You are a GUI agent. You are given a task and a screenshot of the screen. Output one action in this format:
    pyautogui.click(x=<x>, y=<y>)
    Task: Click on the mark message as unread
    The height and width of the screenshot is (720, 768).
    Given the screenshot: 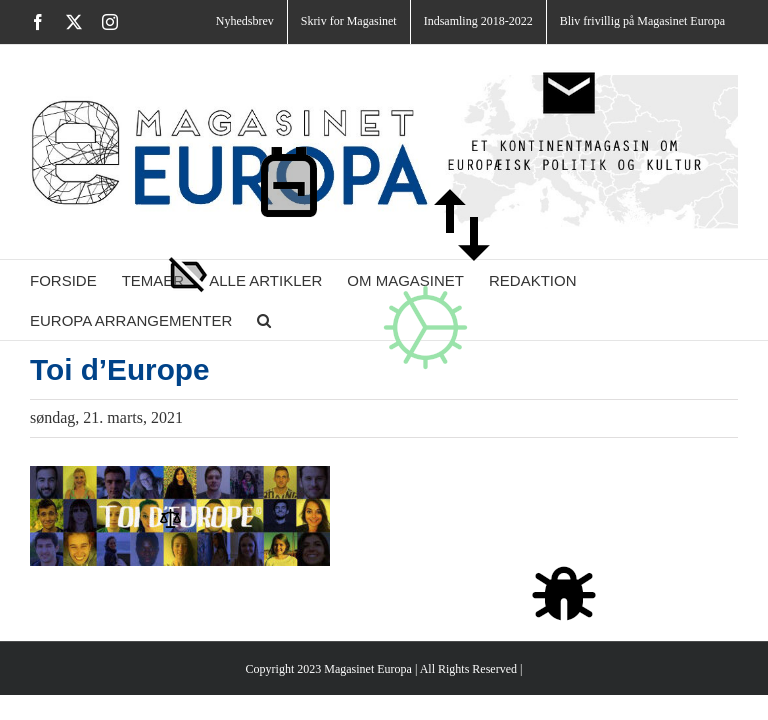 What is the action you would take?
    pyautogui.click(x=569, y=93)
    